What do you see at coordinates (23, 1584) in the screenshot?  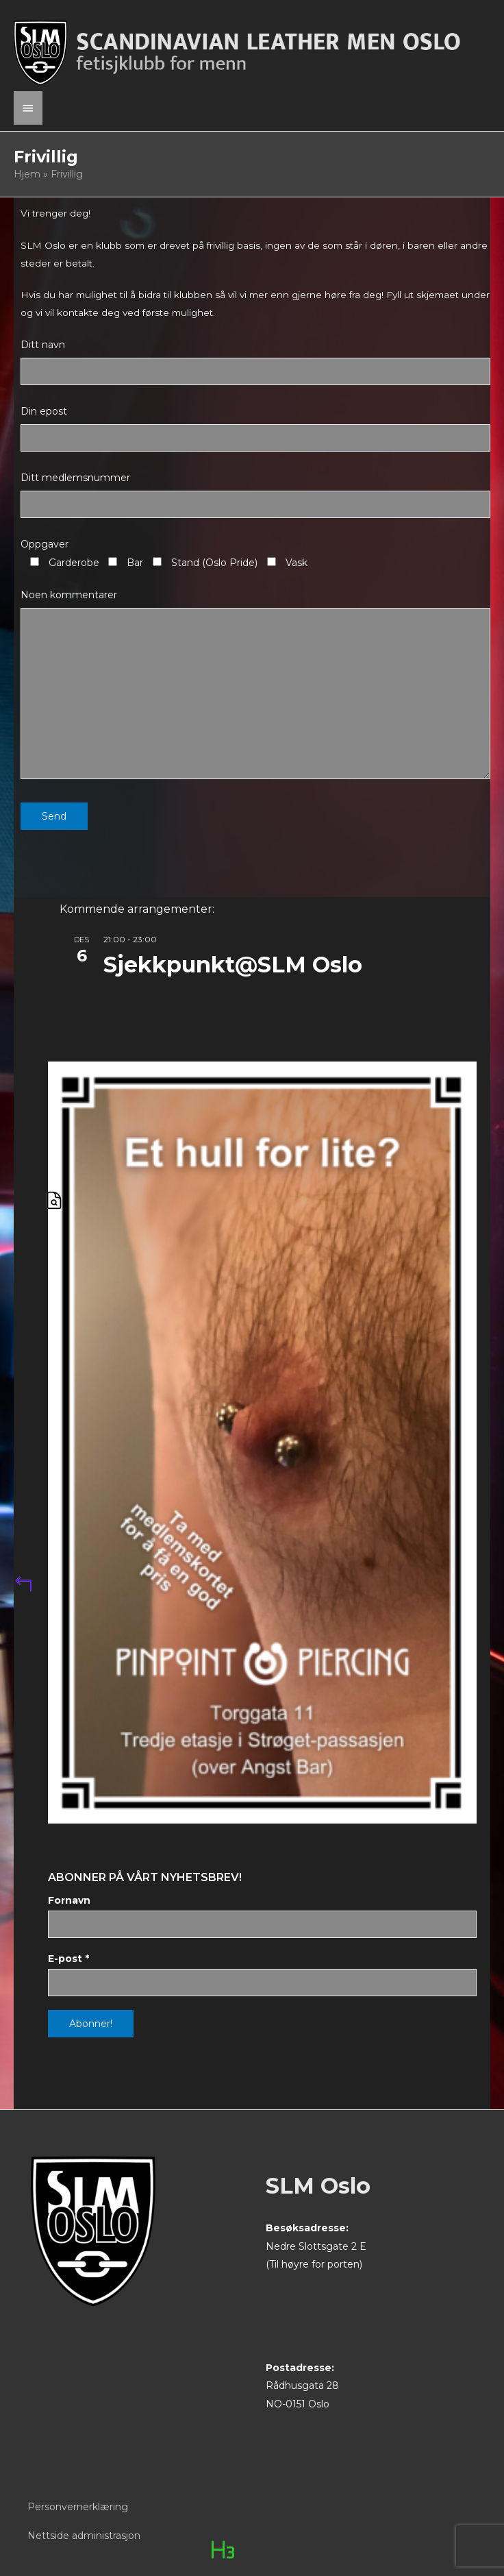 I see `go back to previous screen or step` at bounding box center [23, 1584].